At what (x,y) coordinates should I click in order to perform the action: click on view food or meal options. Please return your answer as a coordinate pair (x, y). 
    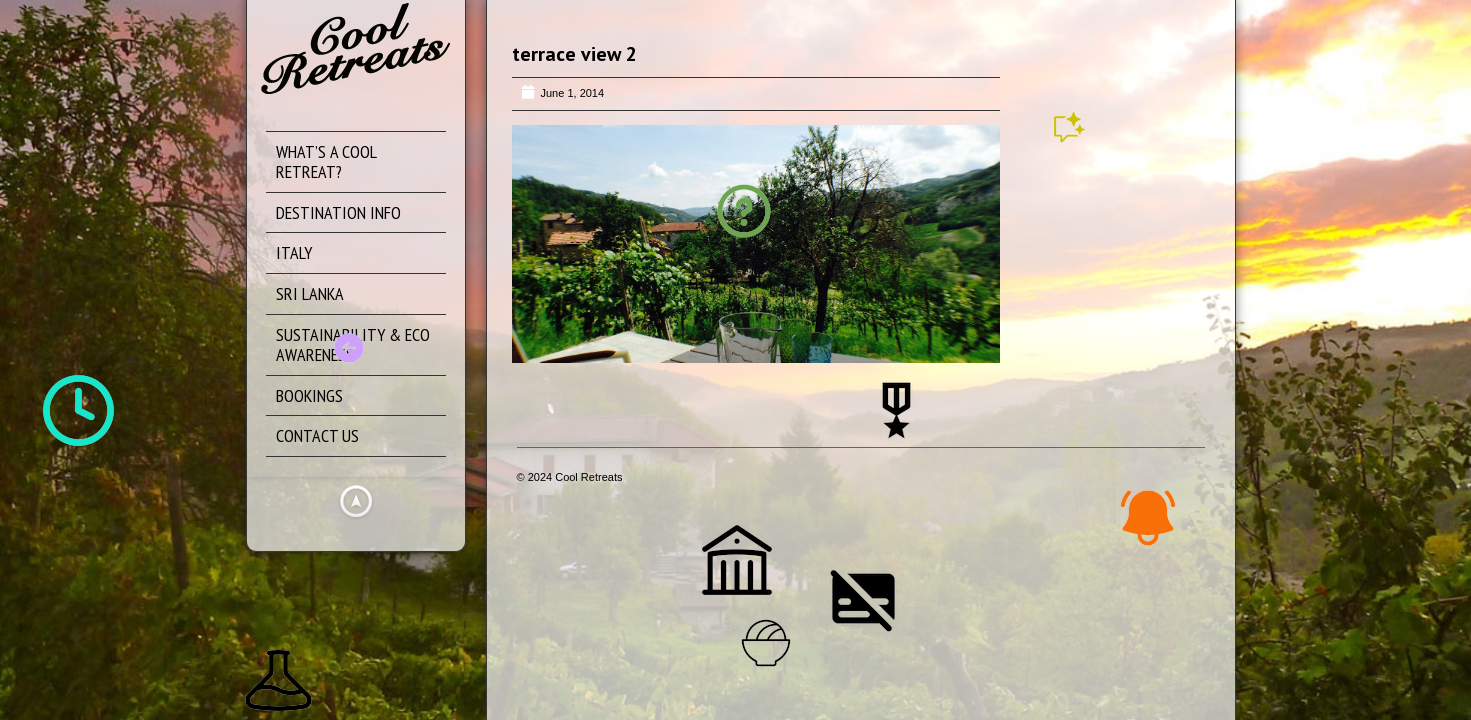
    Looking at the image, I should click on (766, 644).